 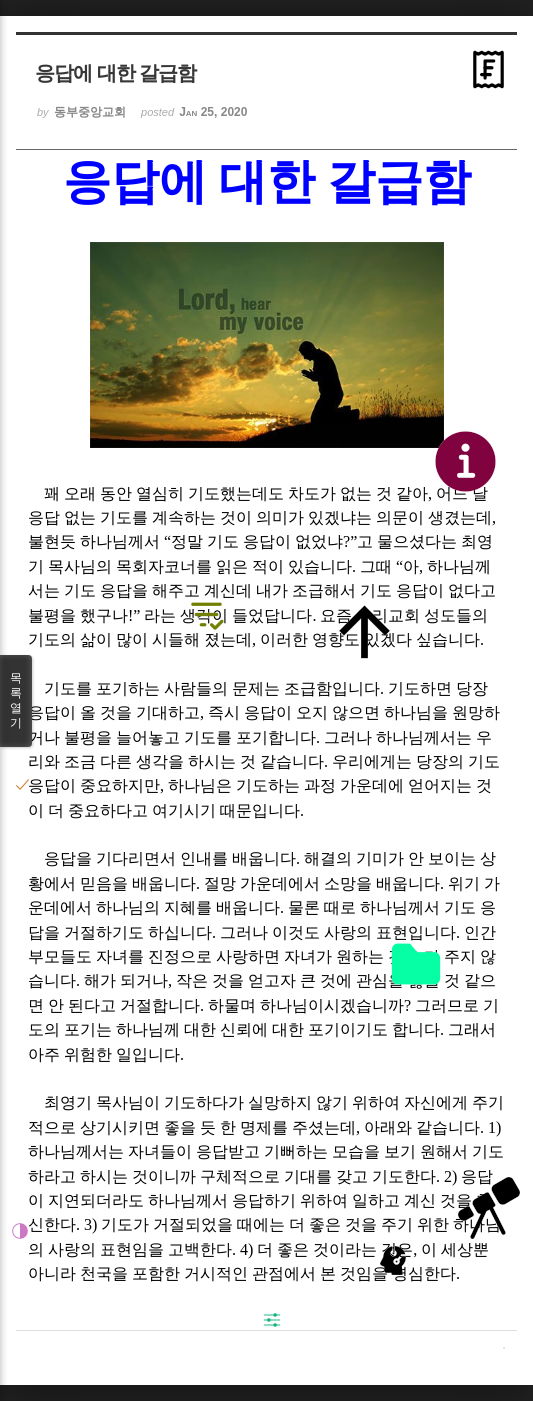 What do you see at coordinates (364, 632) in the screenshot?
I see `scroll to top of page` at bounding box center [364, 632].